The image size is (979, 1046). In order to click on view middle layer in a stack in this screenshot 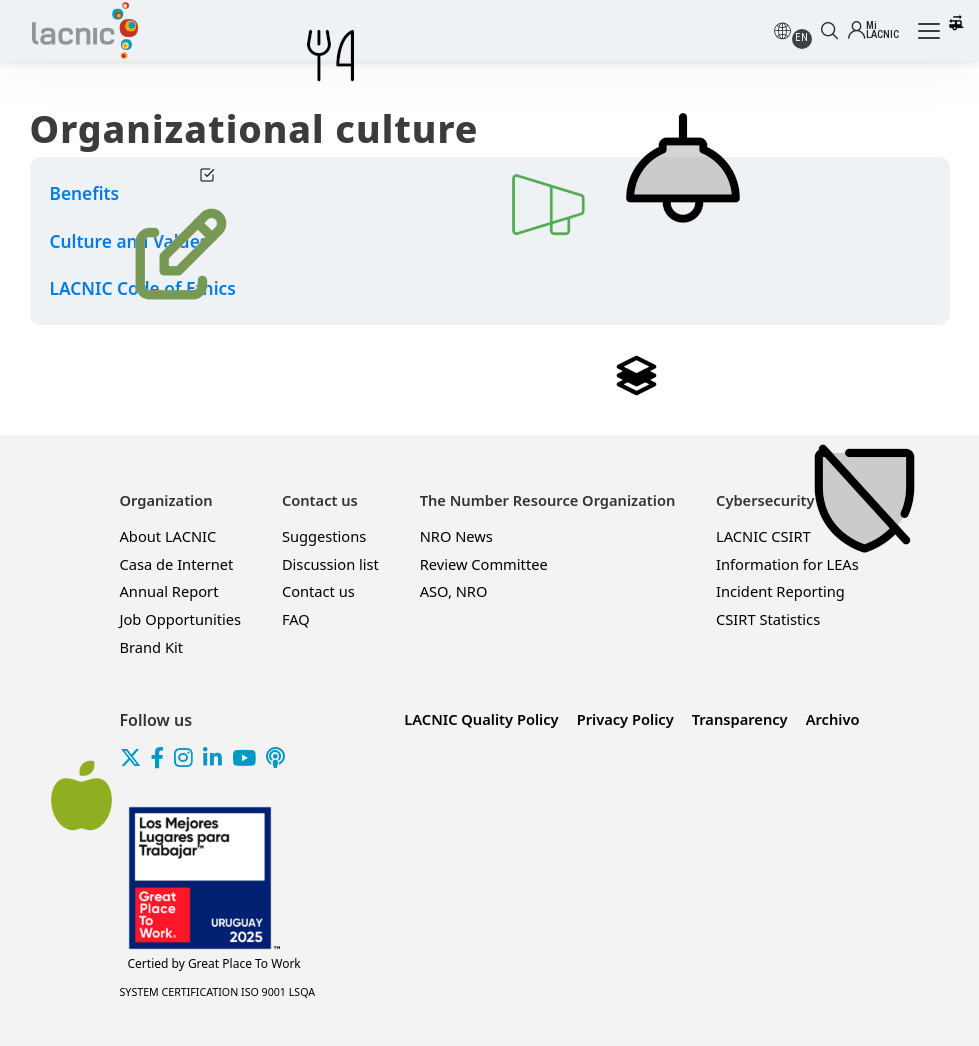, I will do `click(636, 375)`.